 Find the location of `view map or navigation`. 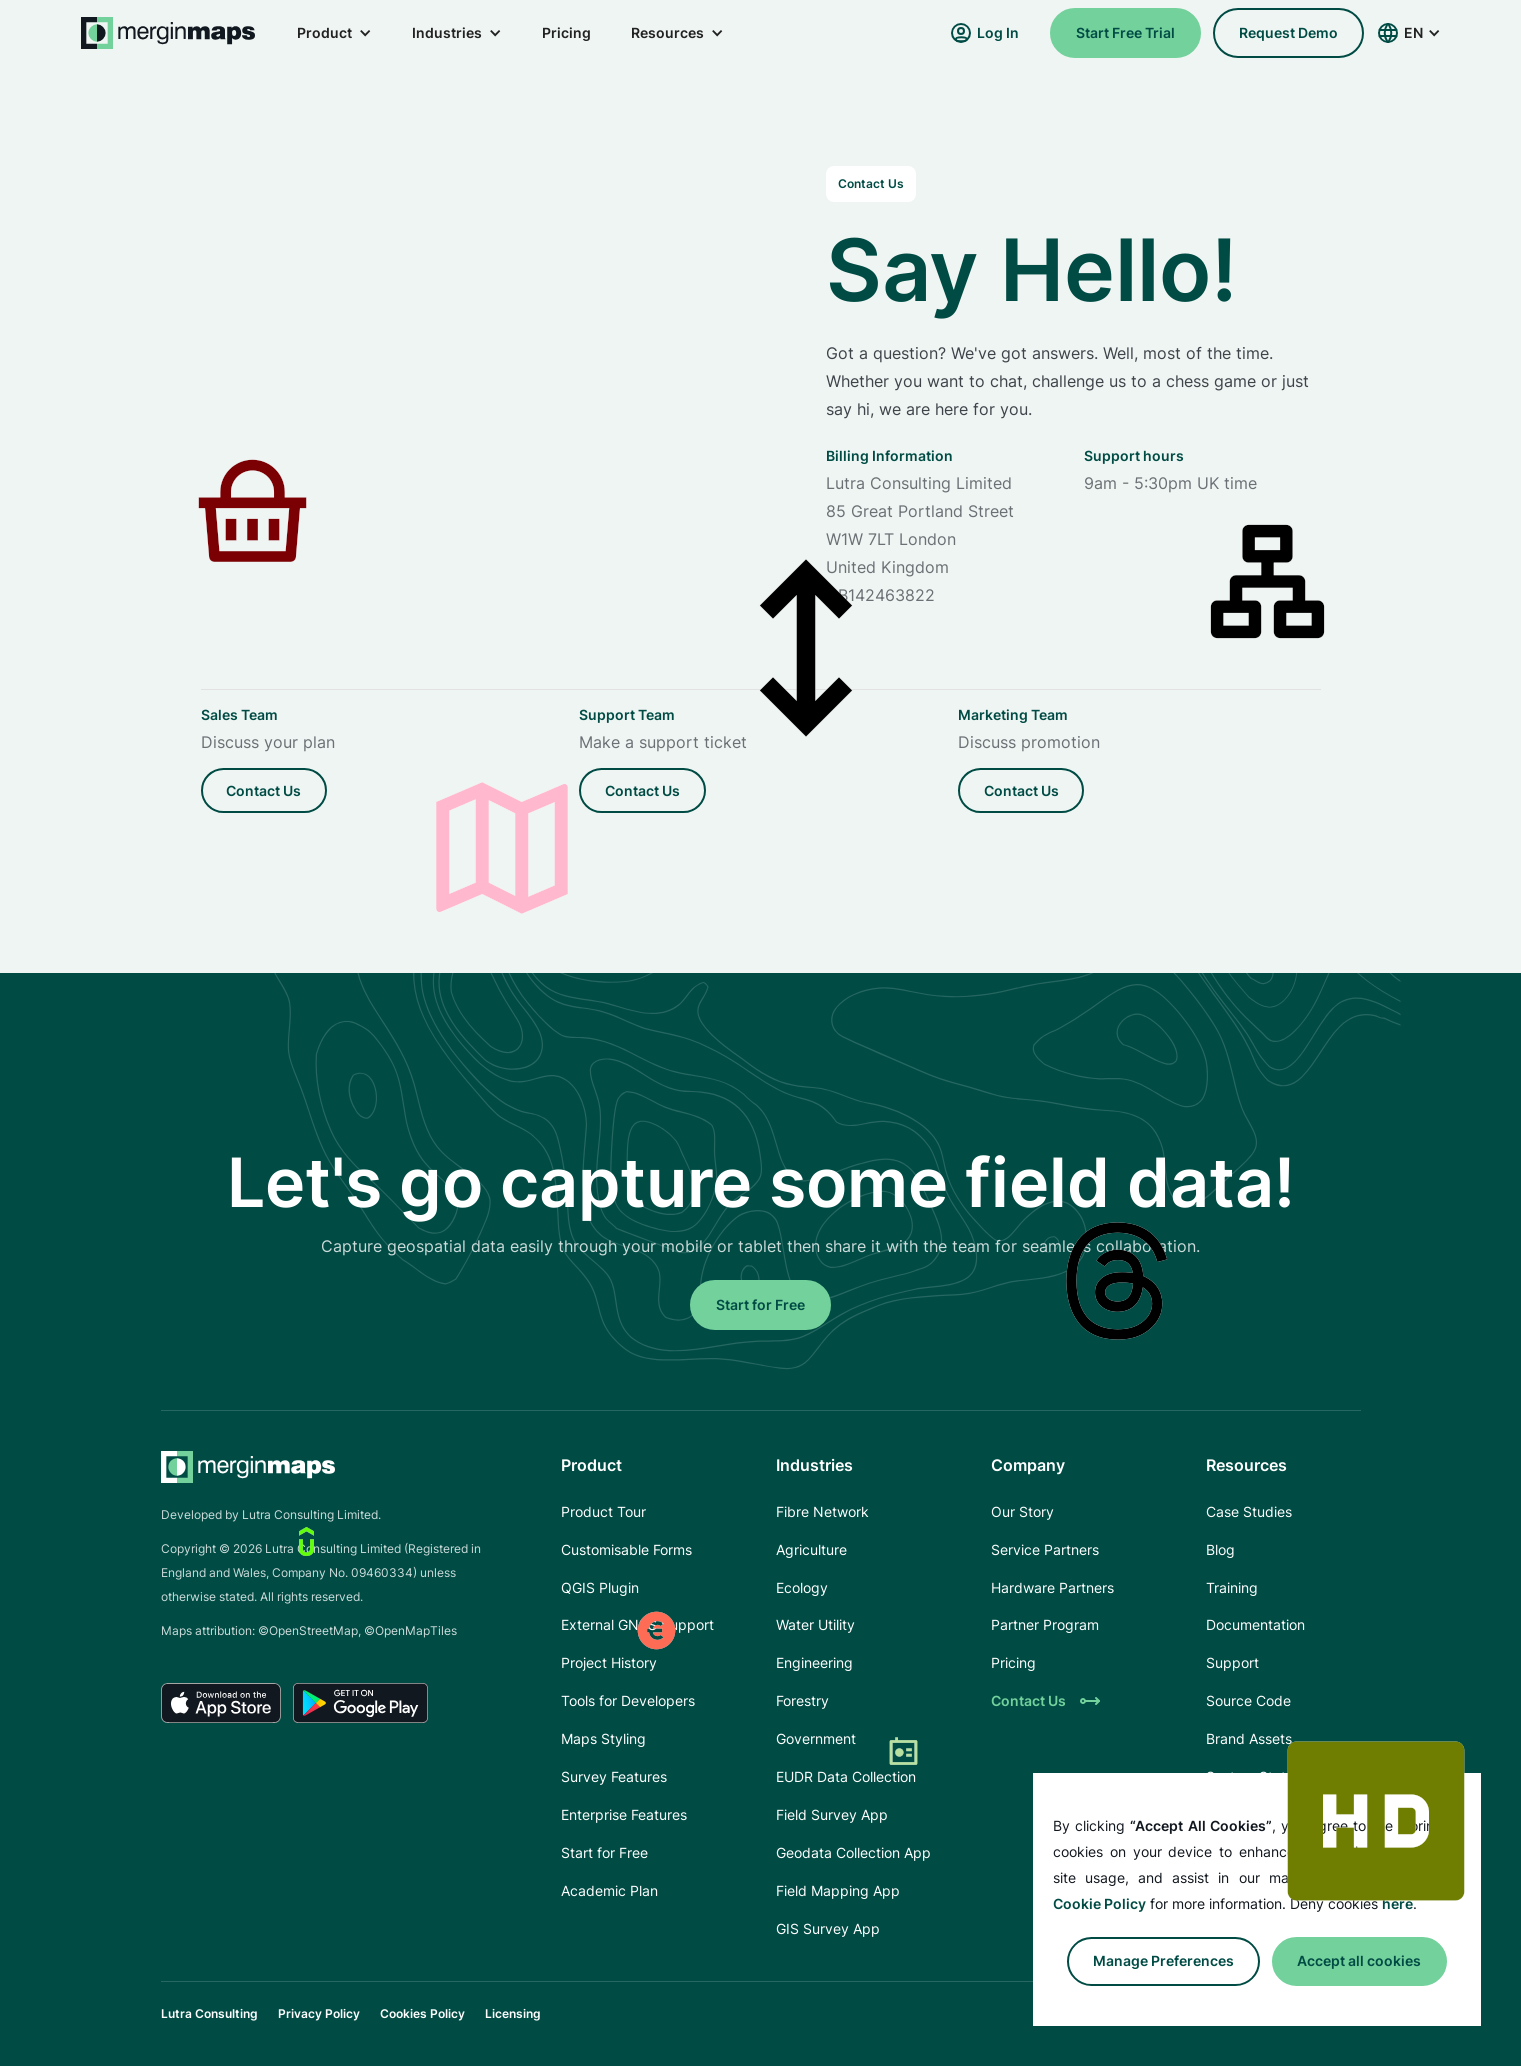

view map or navigation is located at coordinates (502, 848).